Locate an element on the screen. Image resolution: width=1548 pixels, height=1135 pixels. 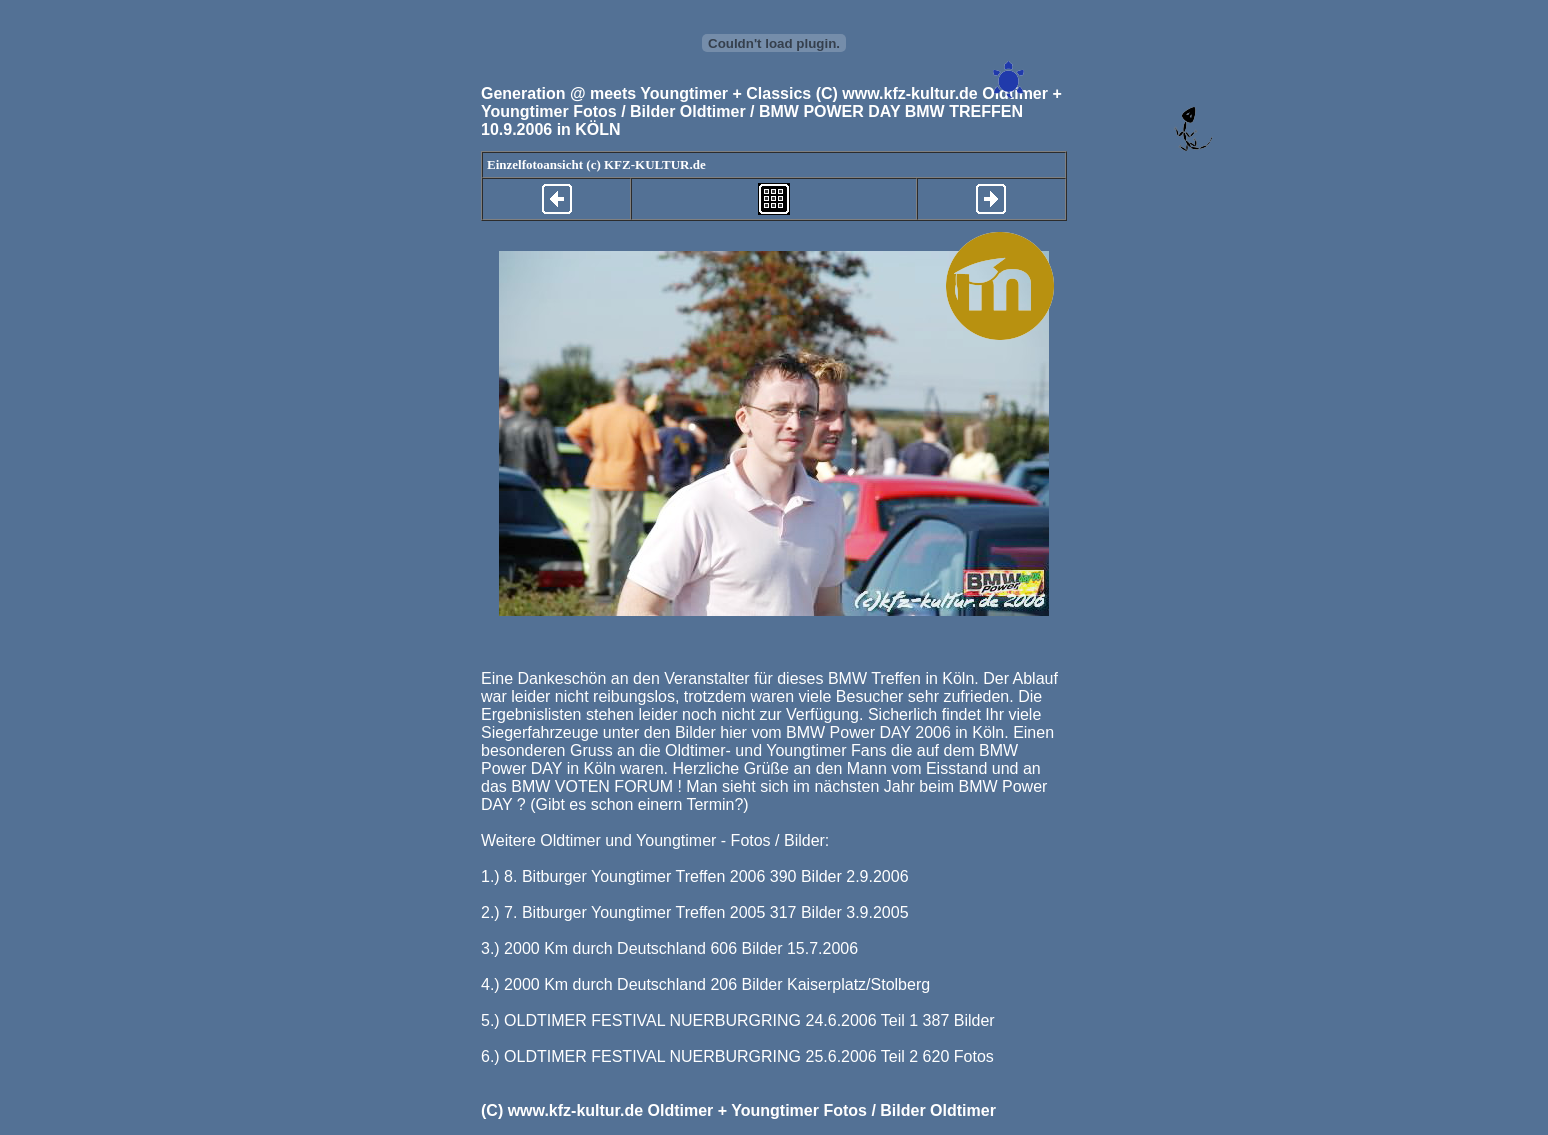
visit fossil scm website or documentation is located at coordinates (1193, 129).